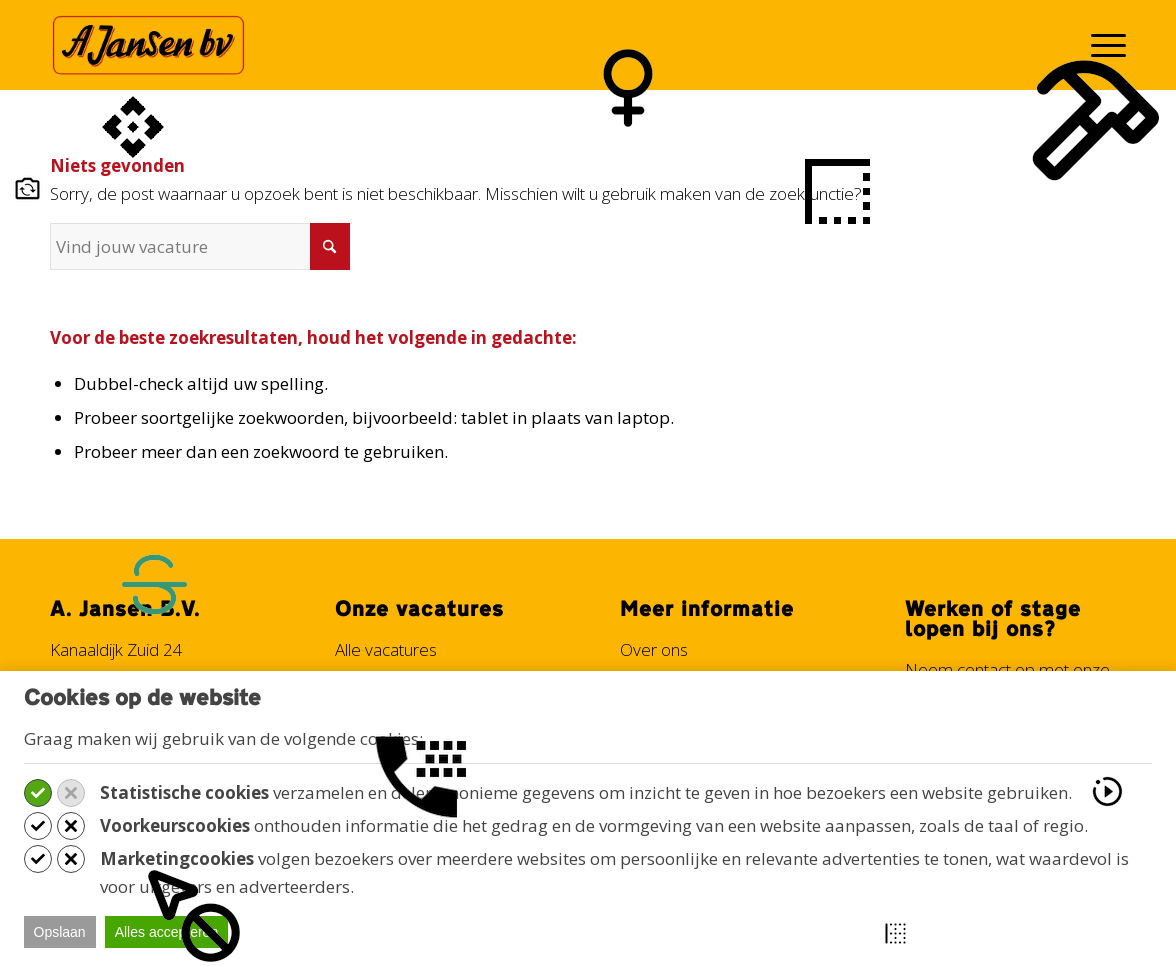 Image resolution: width=1176 pixels, height=966 pixels. Describe the element at coordinates (628, 86) in the screenshot. I see `indicates female gender option` at that location.